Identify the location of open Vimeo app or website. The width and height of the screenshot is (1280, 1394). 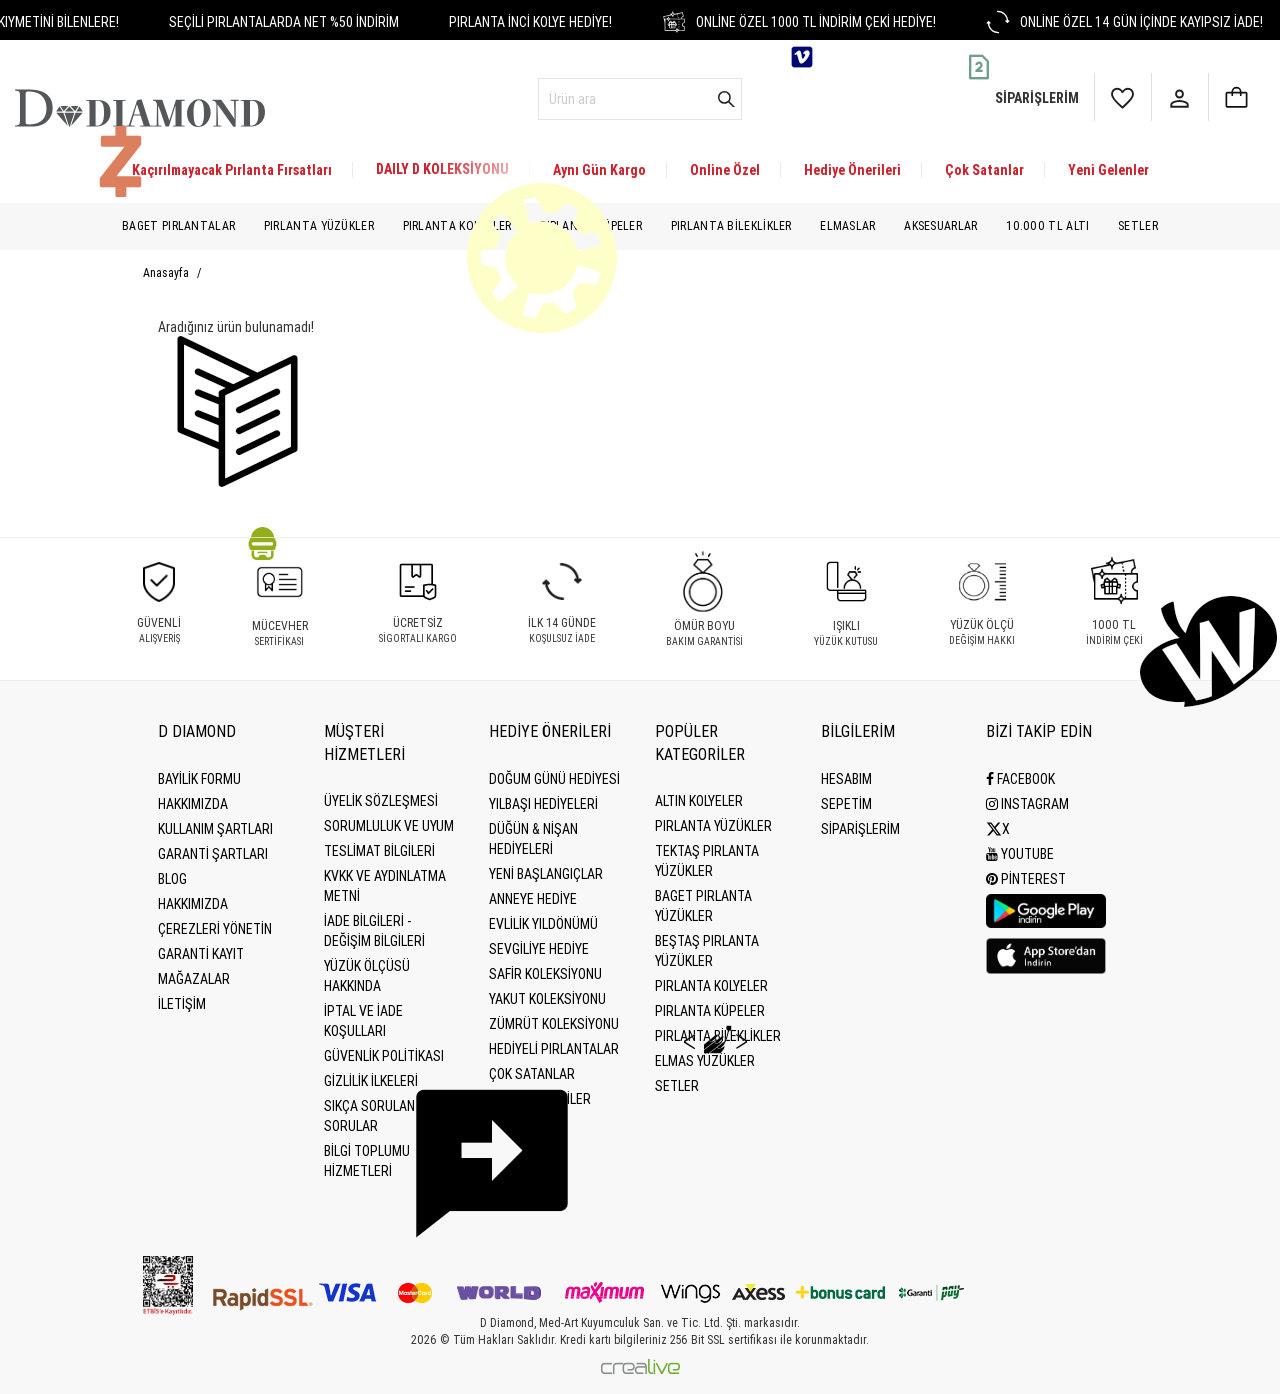
(802, 57).